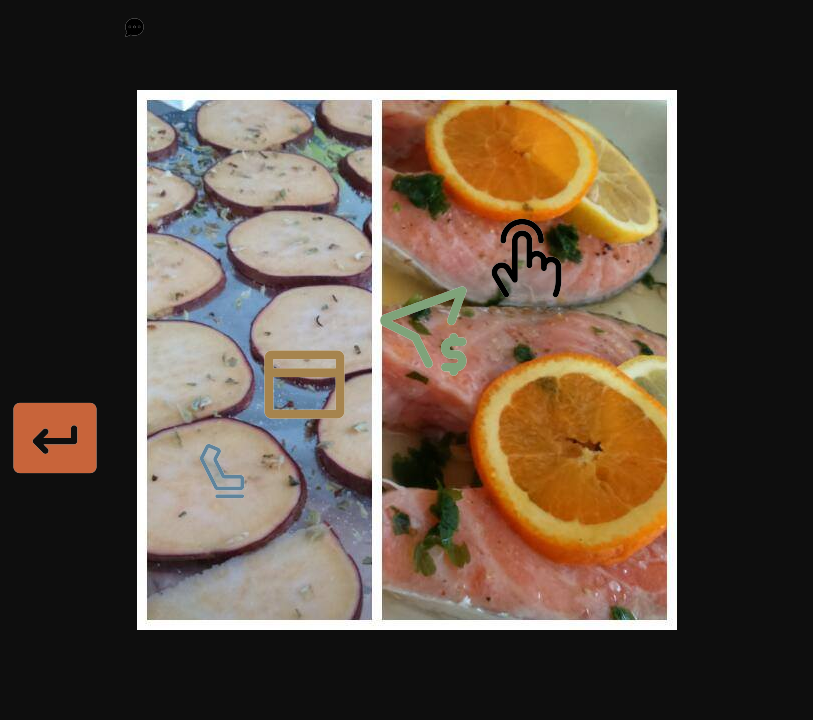 This screenshot has width=813, height=720. Describe the element at coordinates (134, 27) in the screenshot. I see `open the comments section` at that location.